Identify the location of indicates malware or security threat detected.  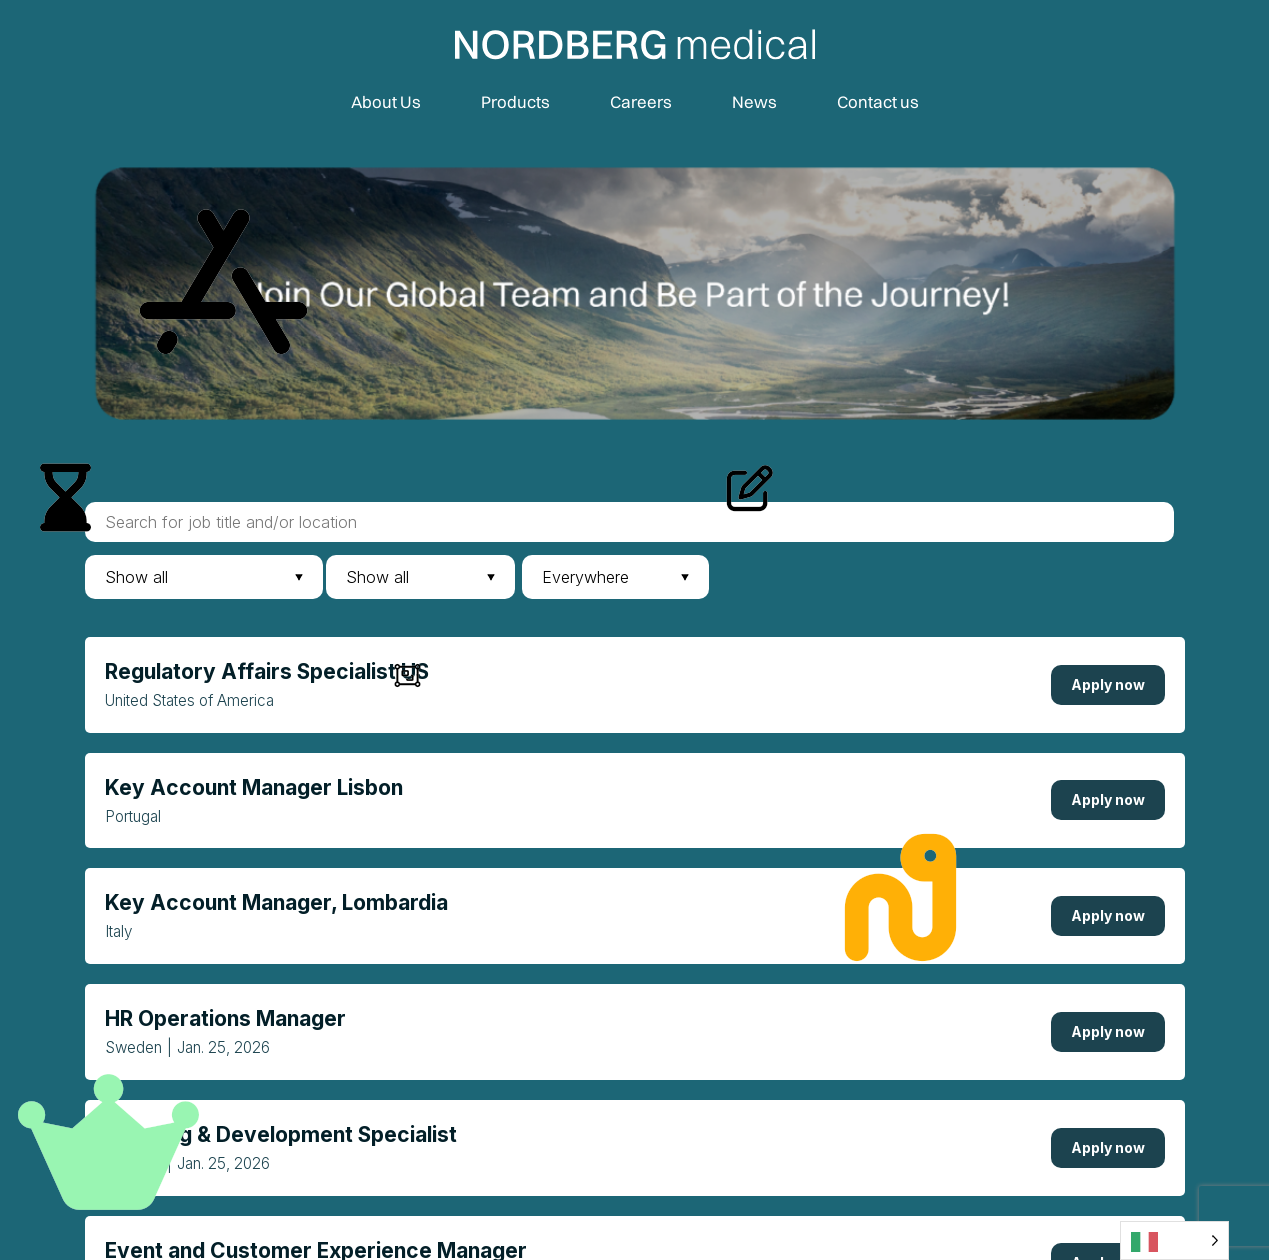
(900, 897).